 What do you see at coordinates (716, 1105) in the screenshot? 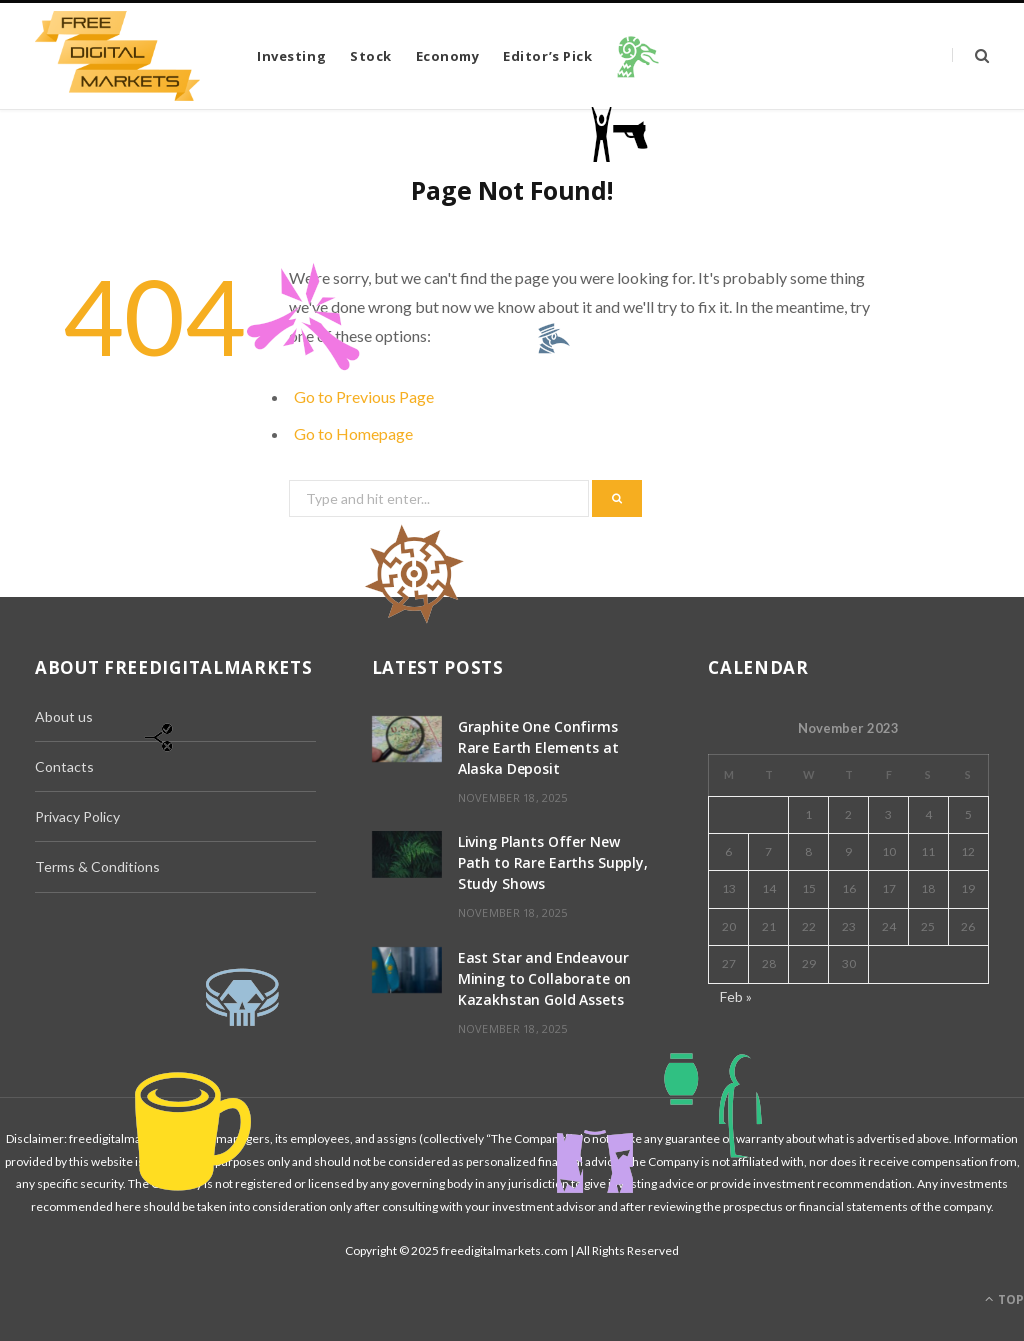
I see `decorative lantern item in a game inventory` at bounding box center [716, 1105].